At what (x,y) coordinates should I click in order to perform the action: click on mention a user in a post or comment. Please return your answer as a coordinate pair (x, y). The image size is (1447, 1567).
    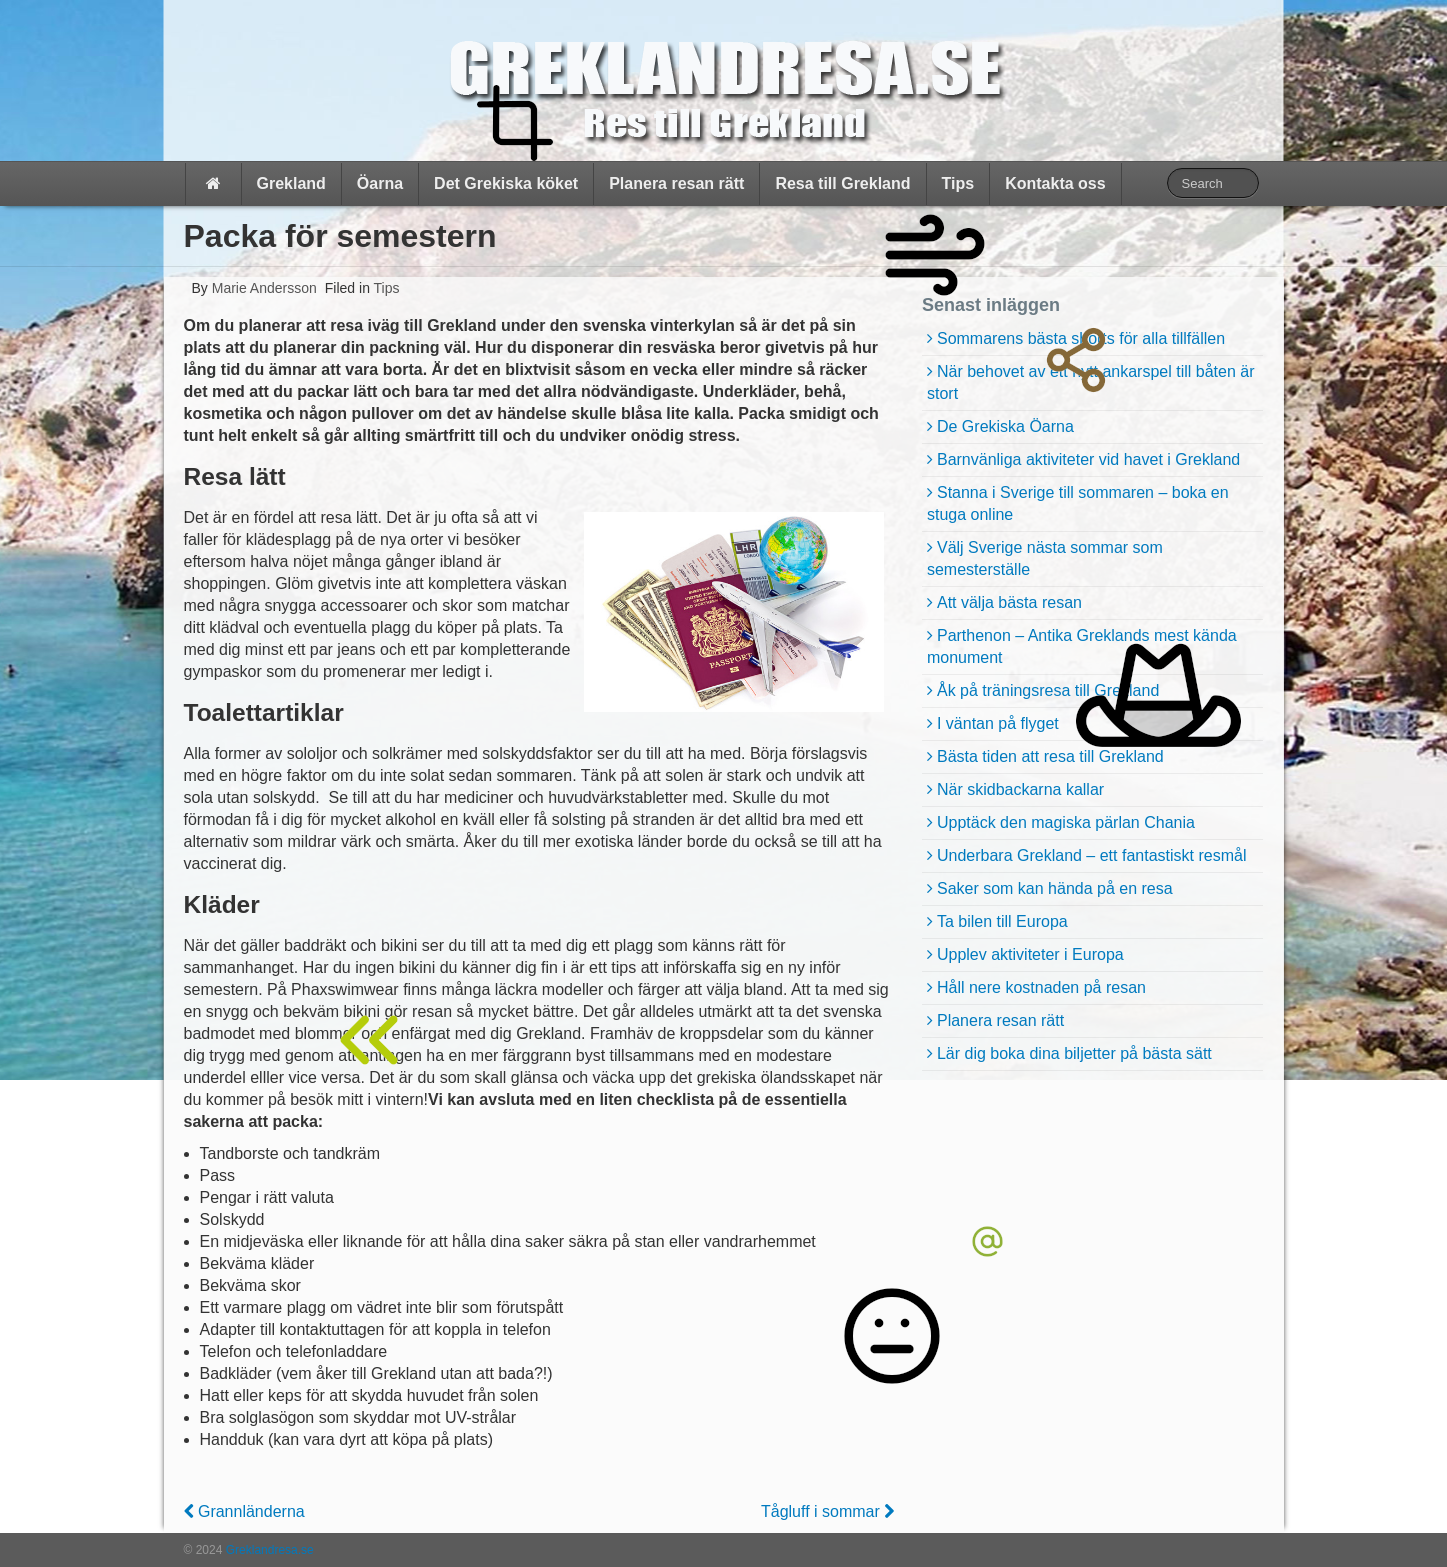
    Looking at the image, I should click on (987, 1241).